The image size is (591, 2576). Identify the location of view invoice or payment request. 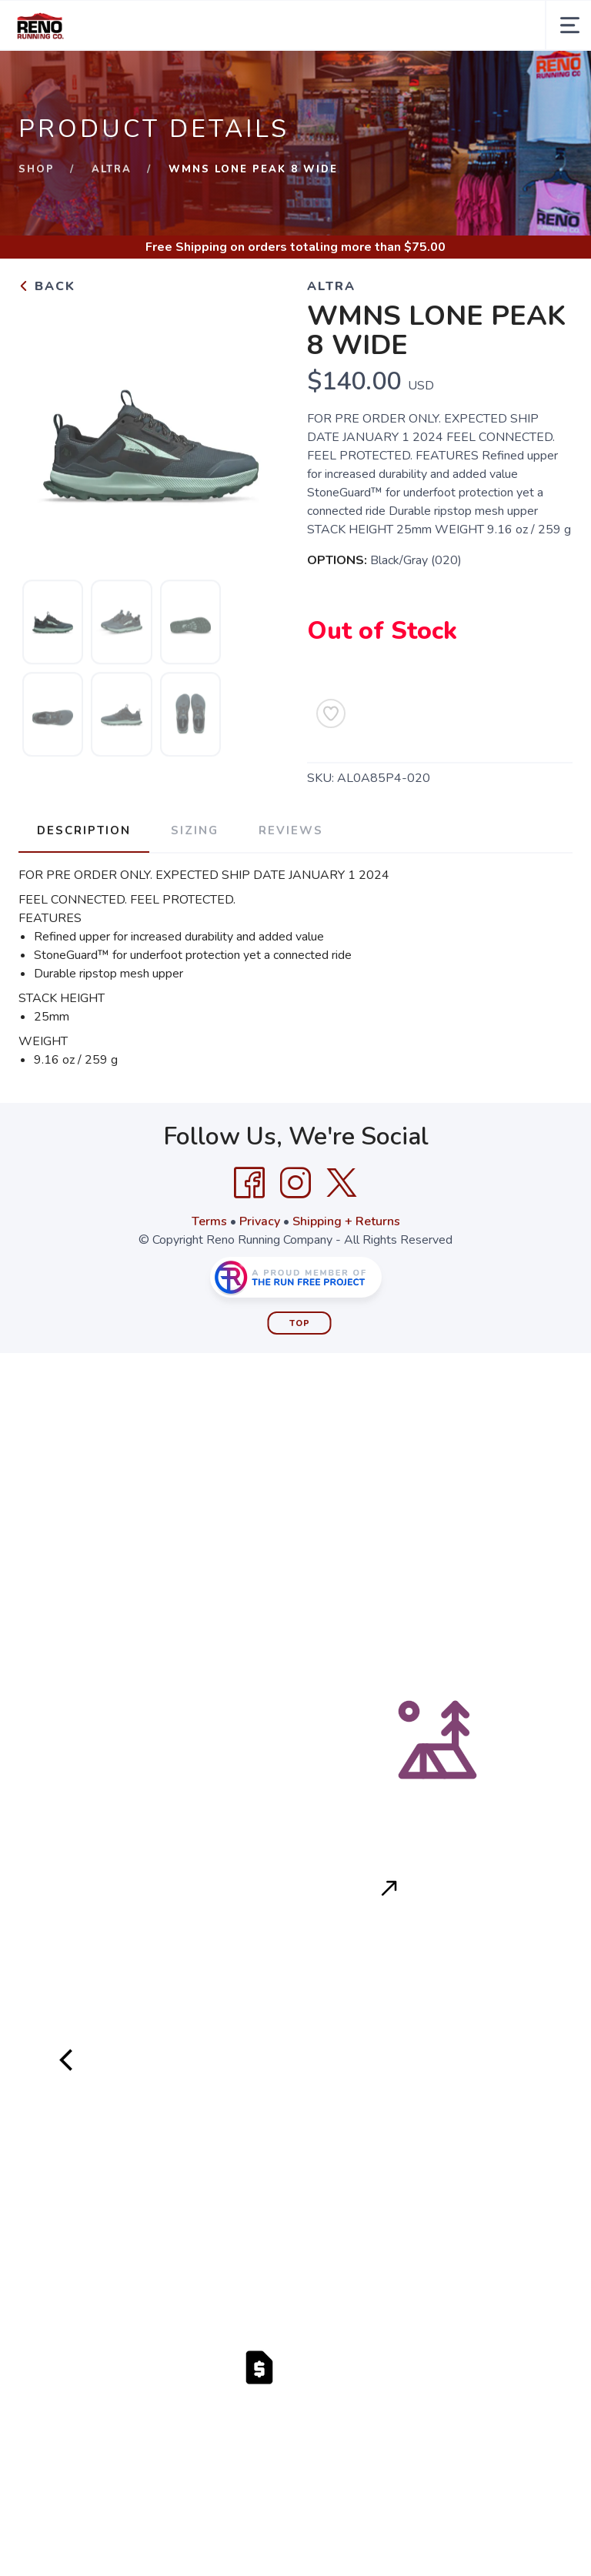
(259, 2367).